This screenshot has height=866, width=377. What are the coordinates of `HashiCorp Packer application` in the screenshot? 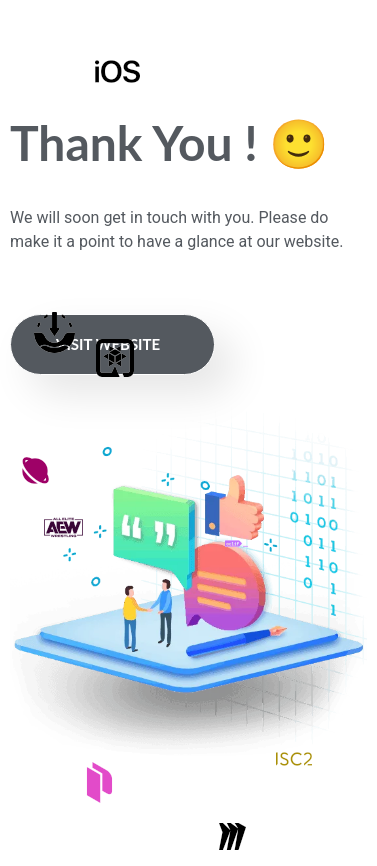 It's located at (99, 782).